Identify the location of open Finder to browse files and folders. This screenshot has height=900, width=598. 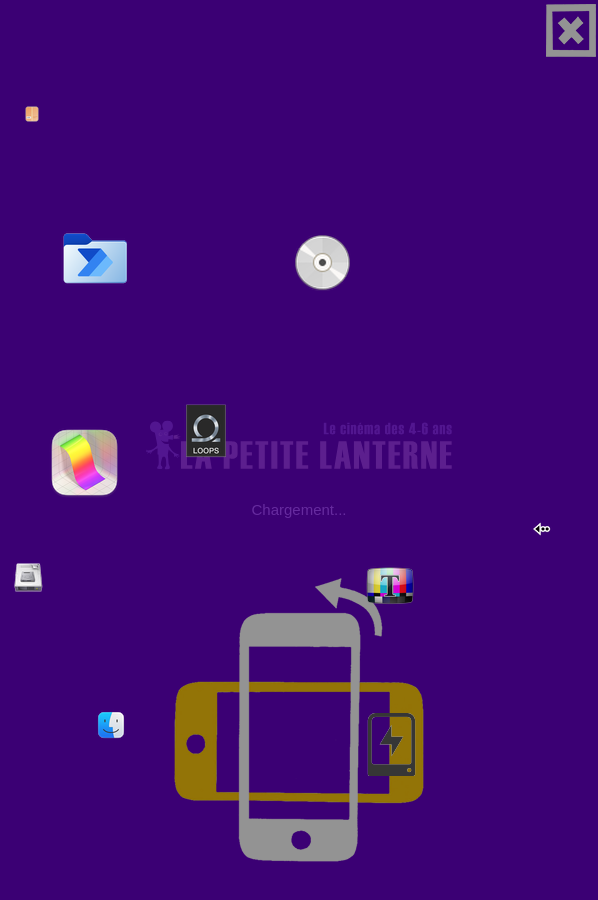
(111, 725).